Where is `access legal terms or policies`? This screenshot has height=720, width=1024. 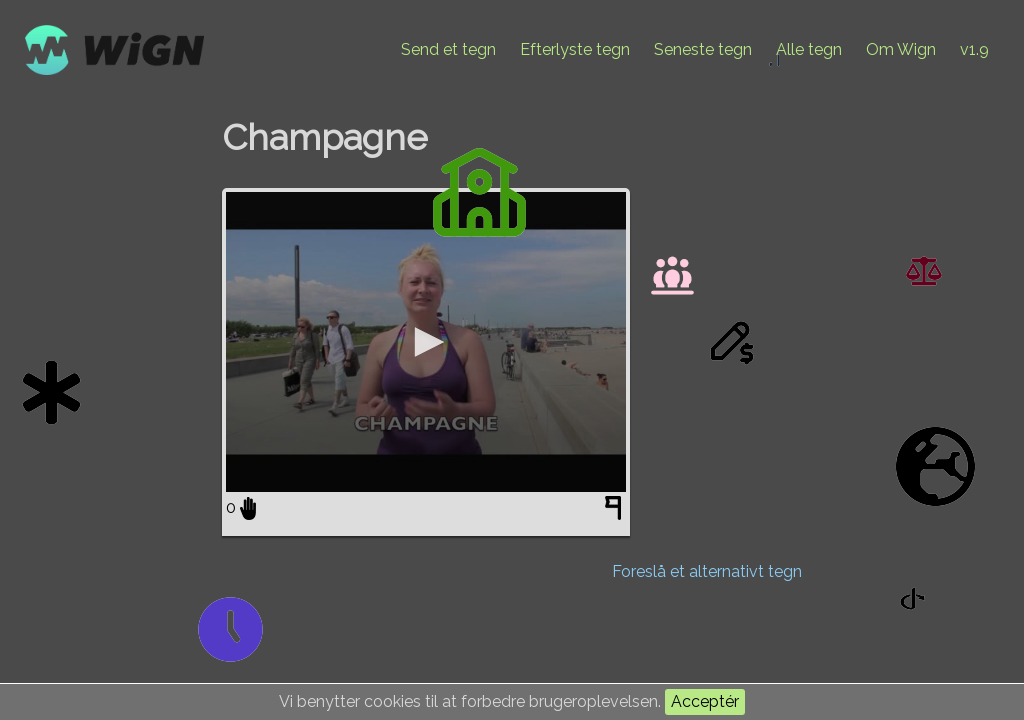
access legal terms or policies is located at coordinates (924, 271).